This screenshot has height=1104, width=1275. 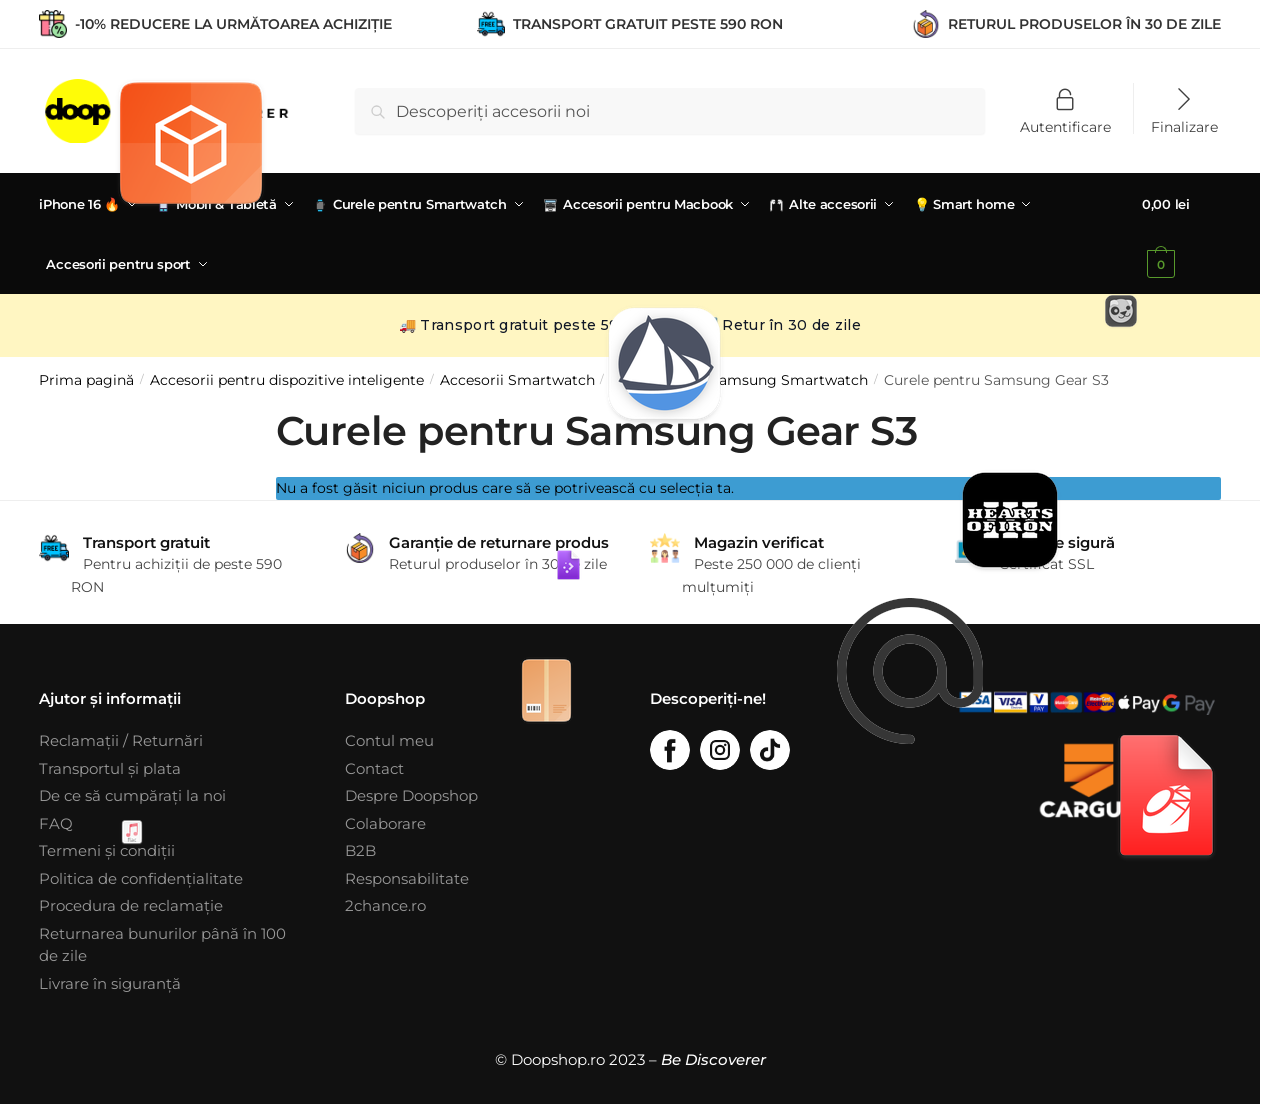 What do you see at coordinates (664, 363) in the screenshot?
I see `open the Solus operating system app` at bounding box center [664, 363].